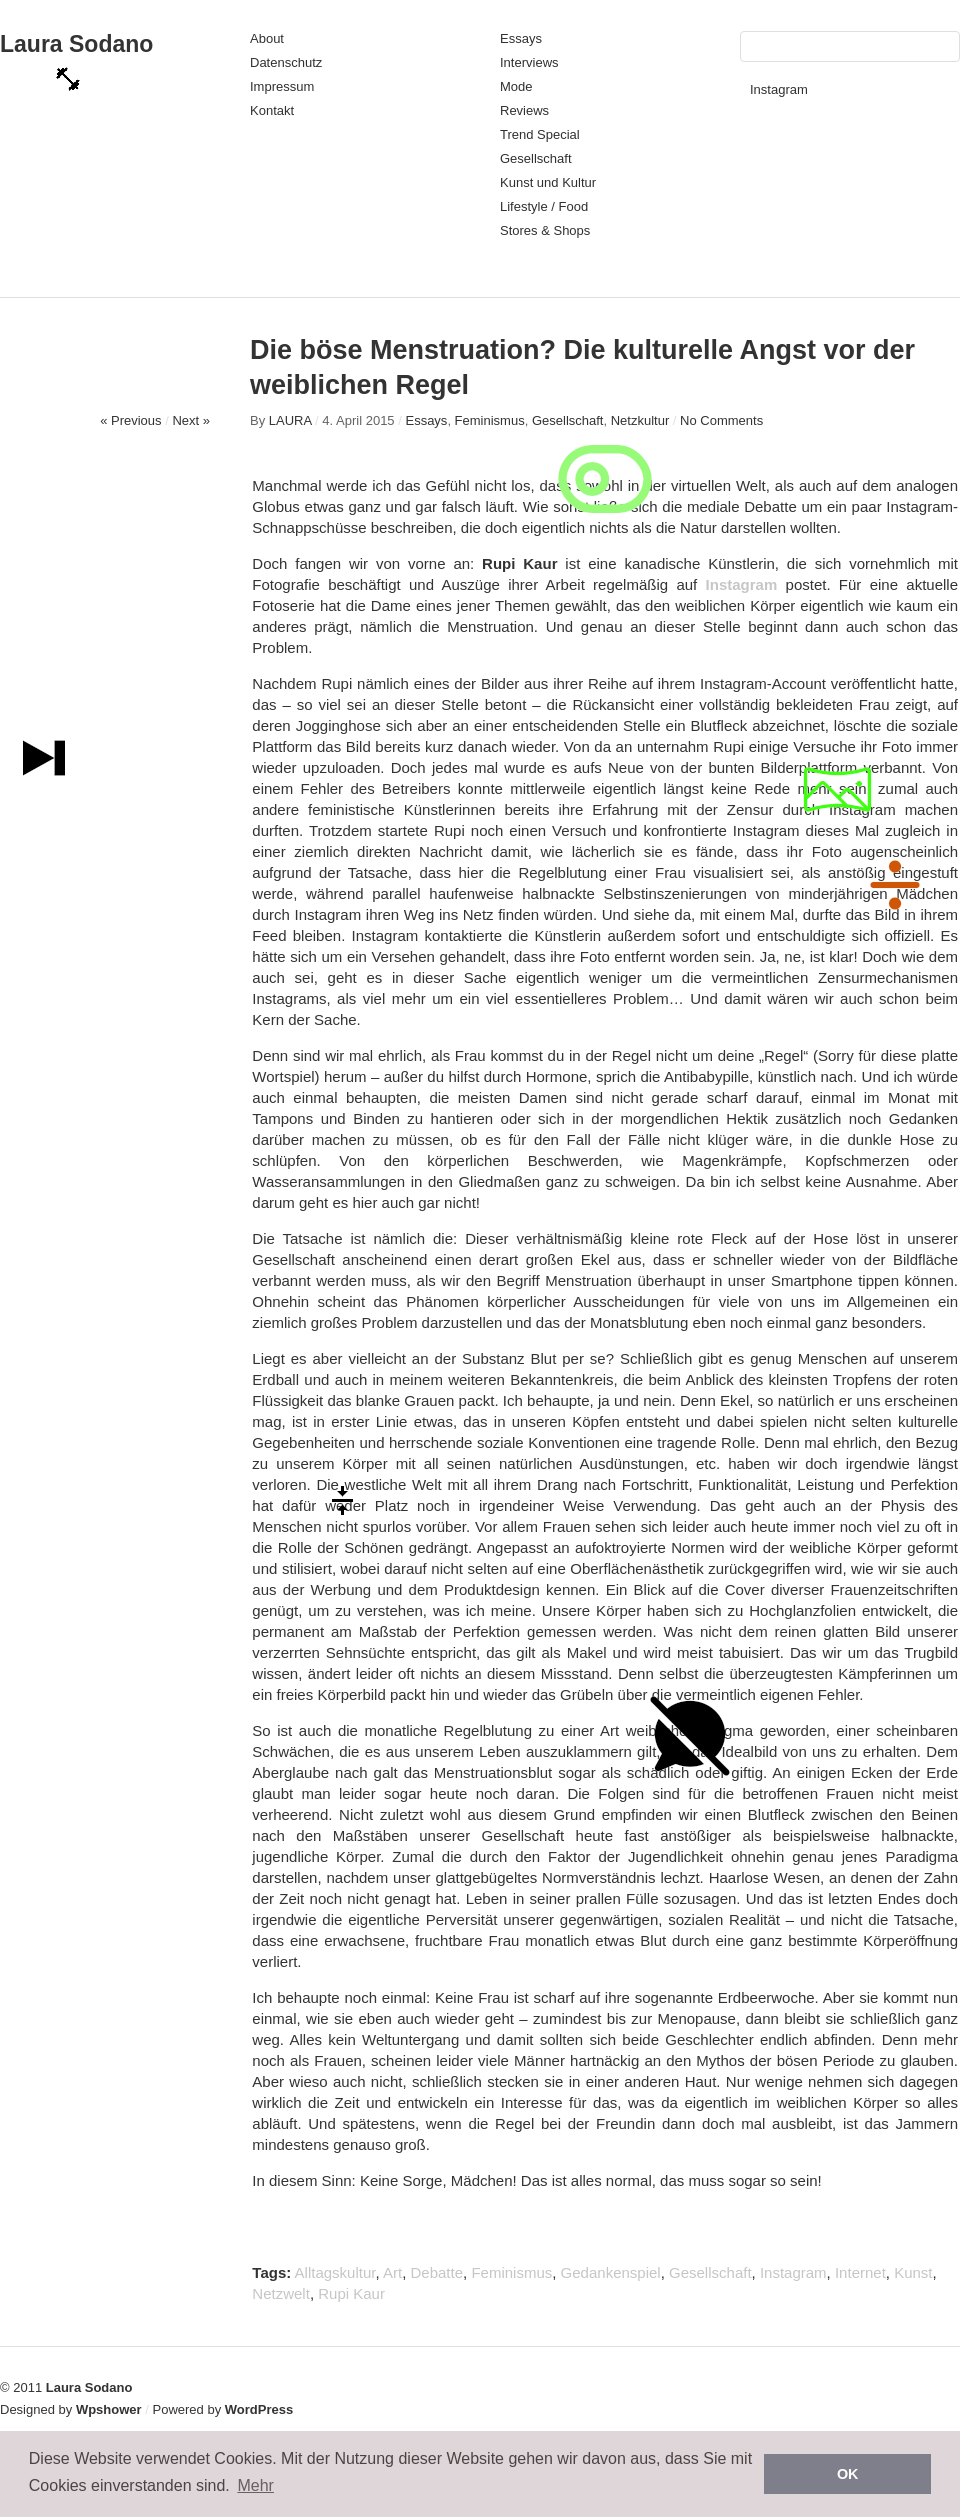  Describe the element at coordinates (895, 885) in the screenshot. I see `perform a division calculation` at that location.